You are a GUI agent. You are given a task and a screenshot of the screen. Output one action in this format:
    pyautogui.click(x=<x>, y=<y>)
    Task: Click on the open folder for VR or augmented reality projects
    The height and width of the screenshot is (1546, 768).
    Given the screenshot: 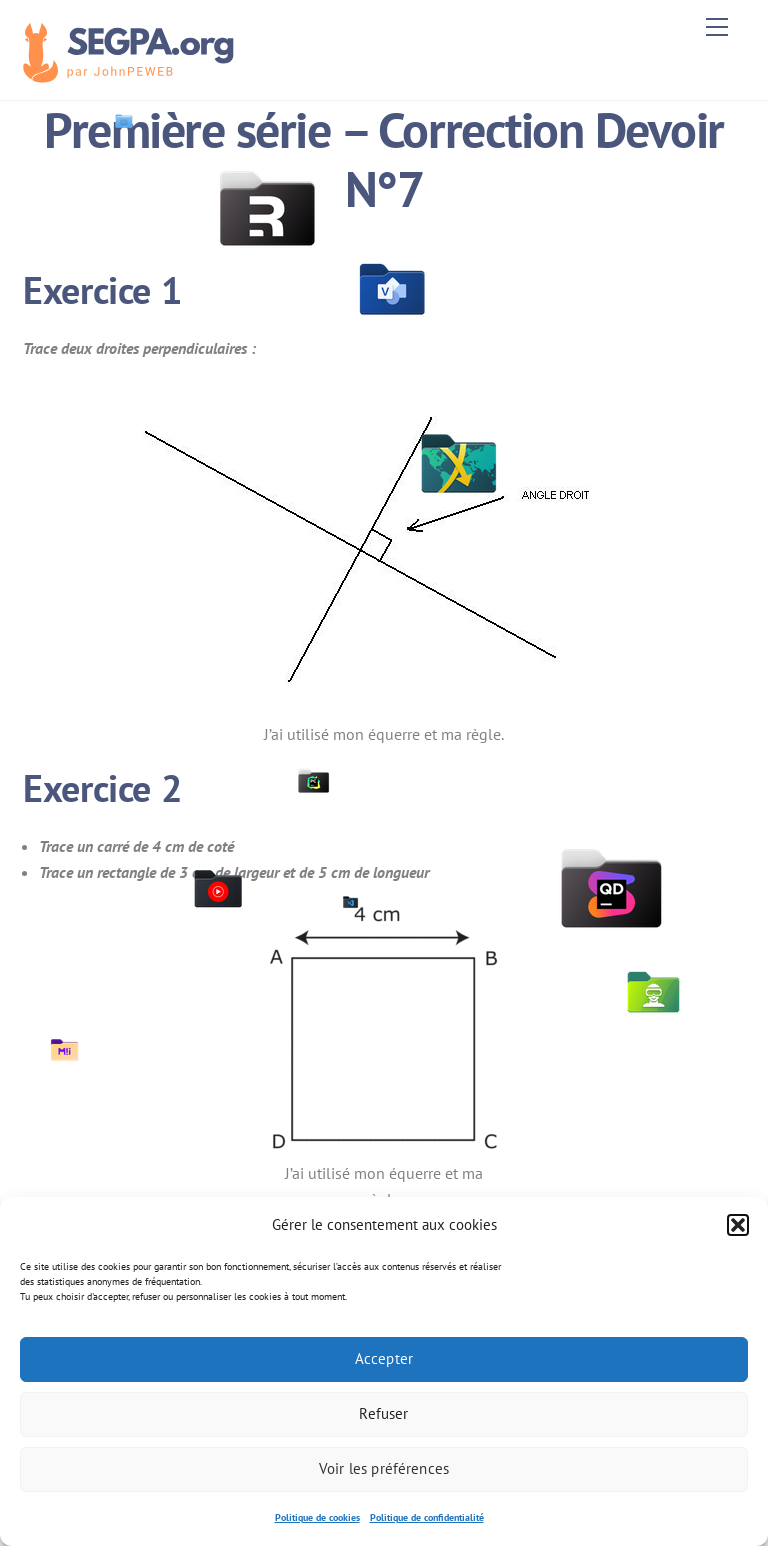 What is the action you would take?
    pyautogui.click(x=653, y=993)
    